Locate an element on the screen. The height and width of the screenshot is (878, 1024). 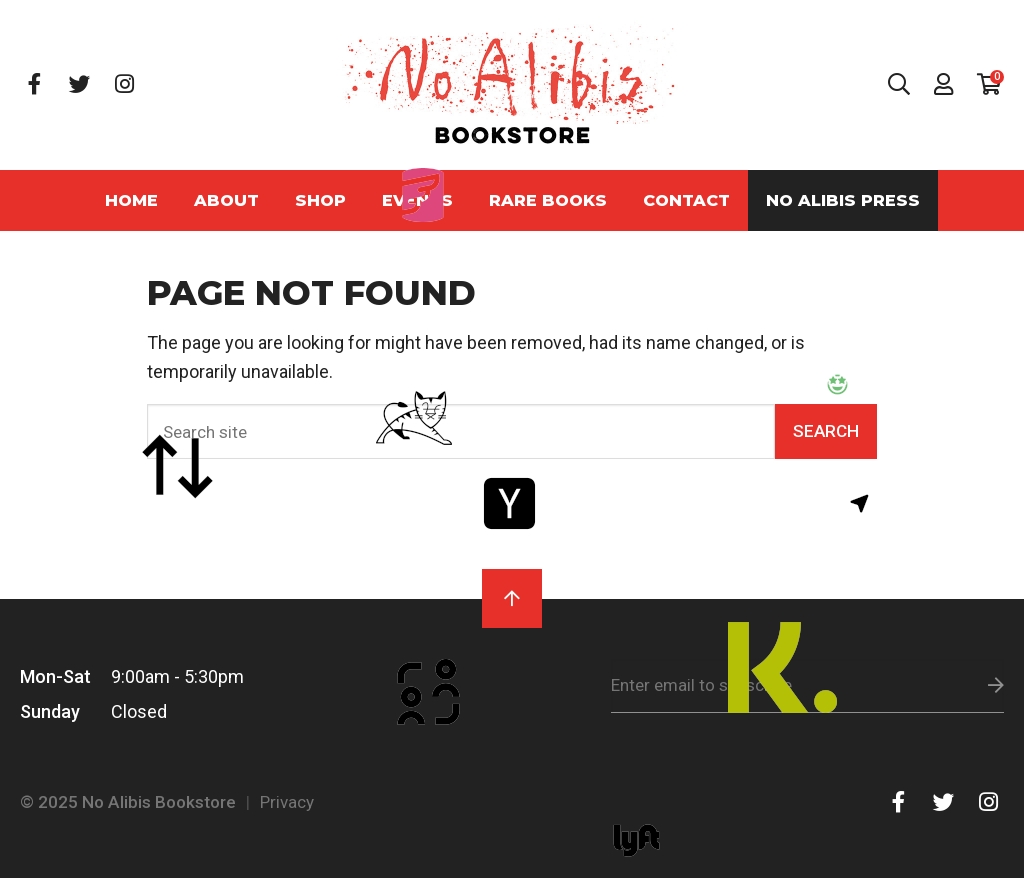
navigate to your current location is located at coordinates (860, 503).